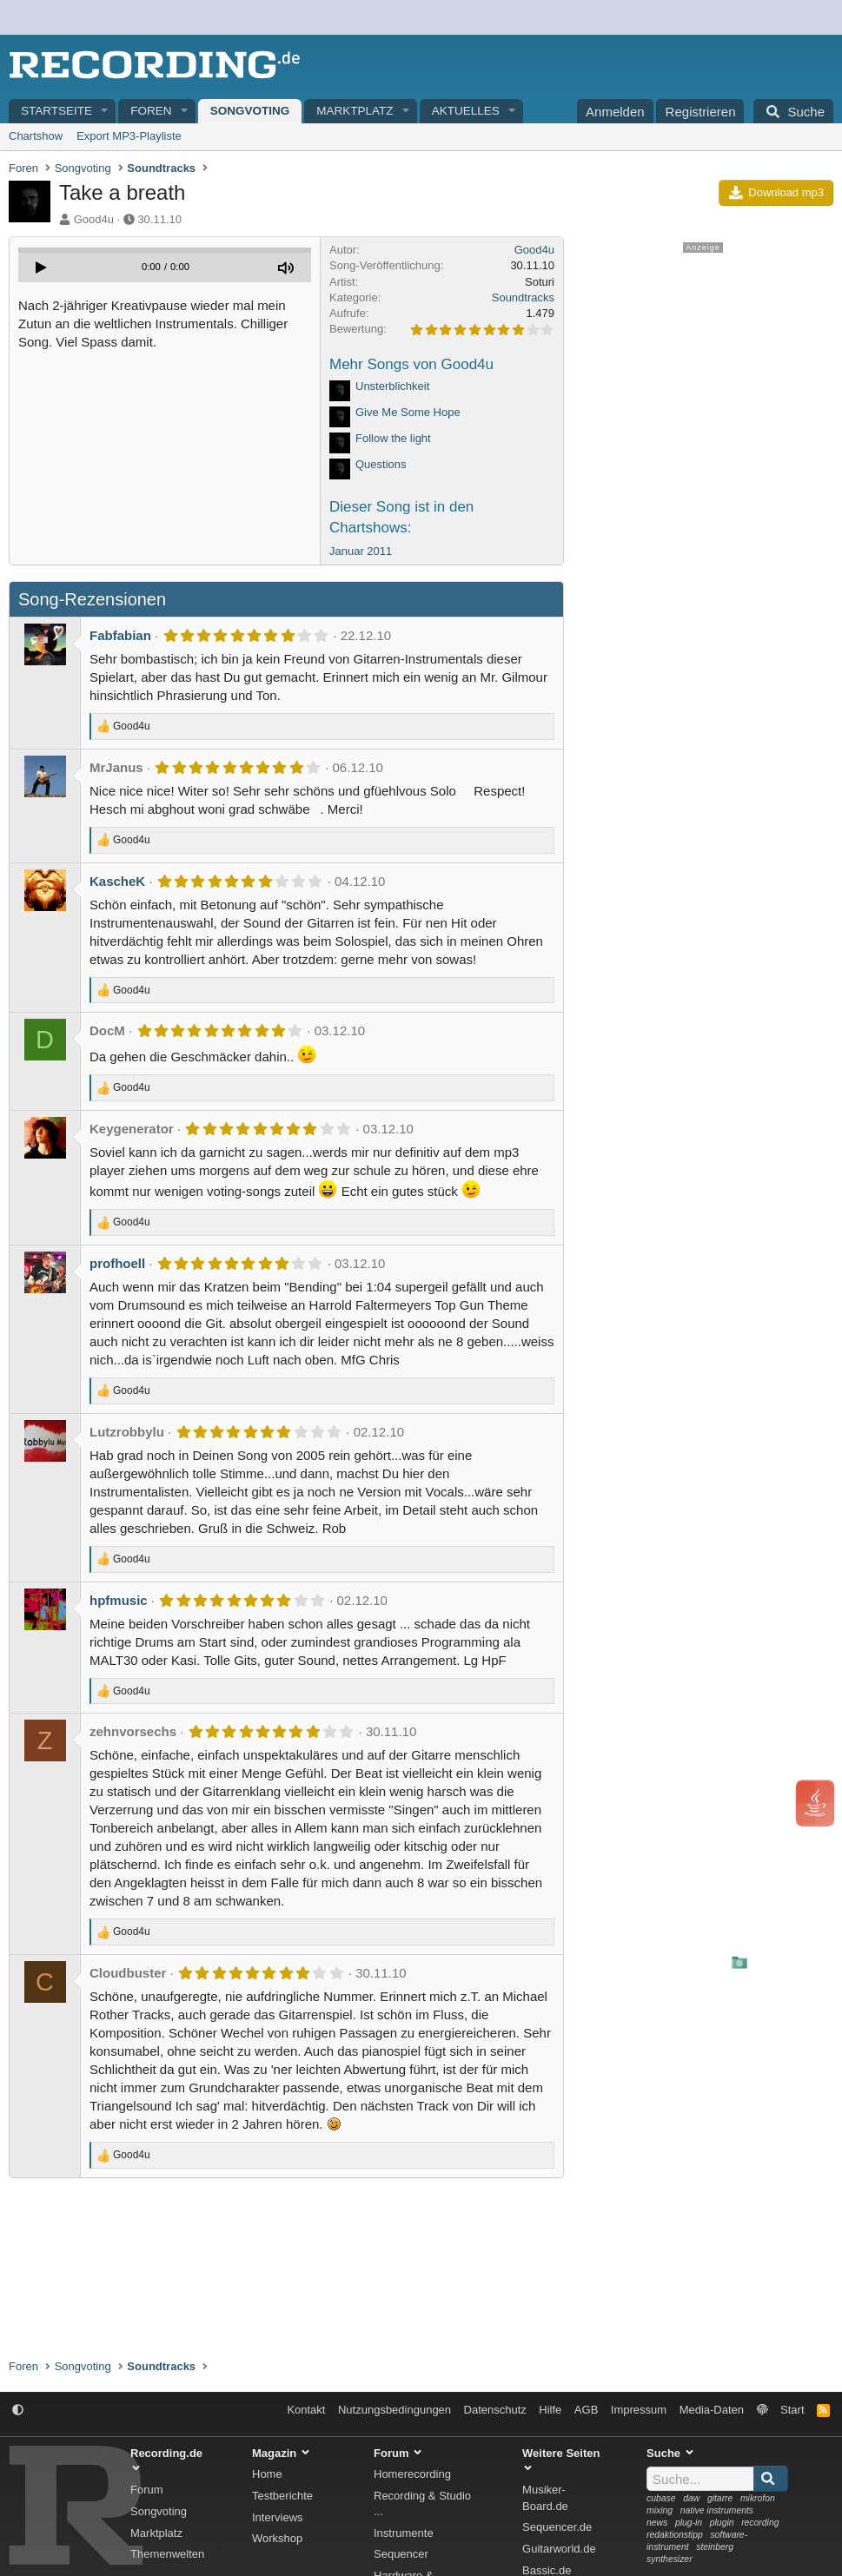  What do you see at coordinates (815, 1803) in the screenshot?
I see `java archive file (.jar)` at bounding box center [815, 1803].